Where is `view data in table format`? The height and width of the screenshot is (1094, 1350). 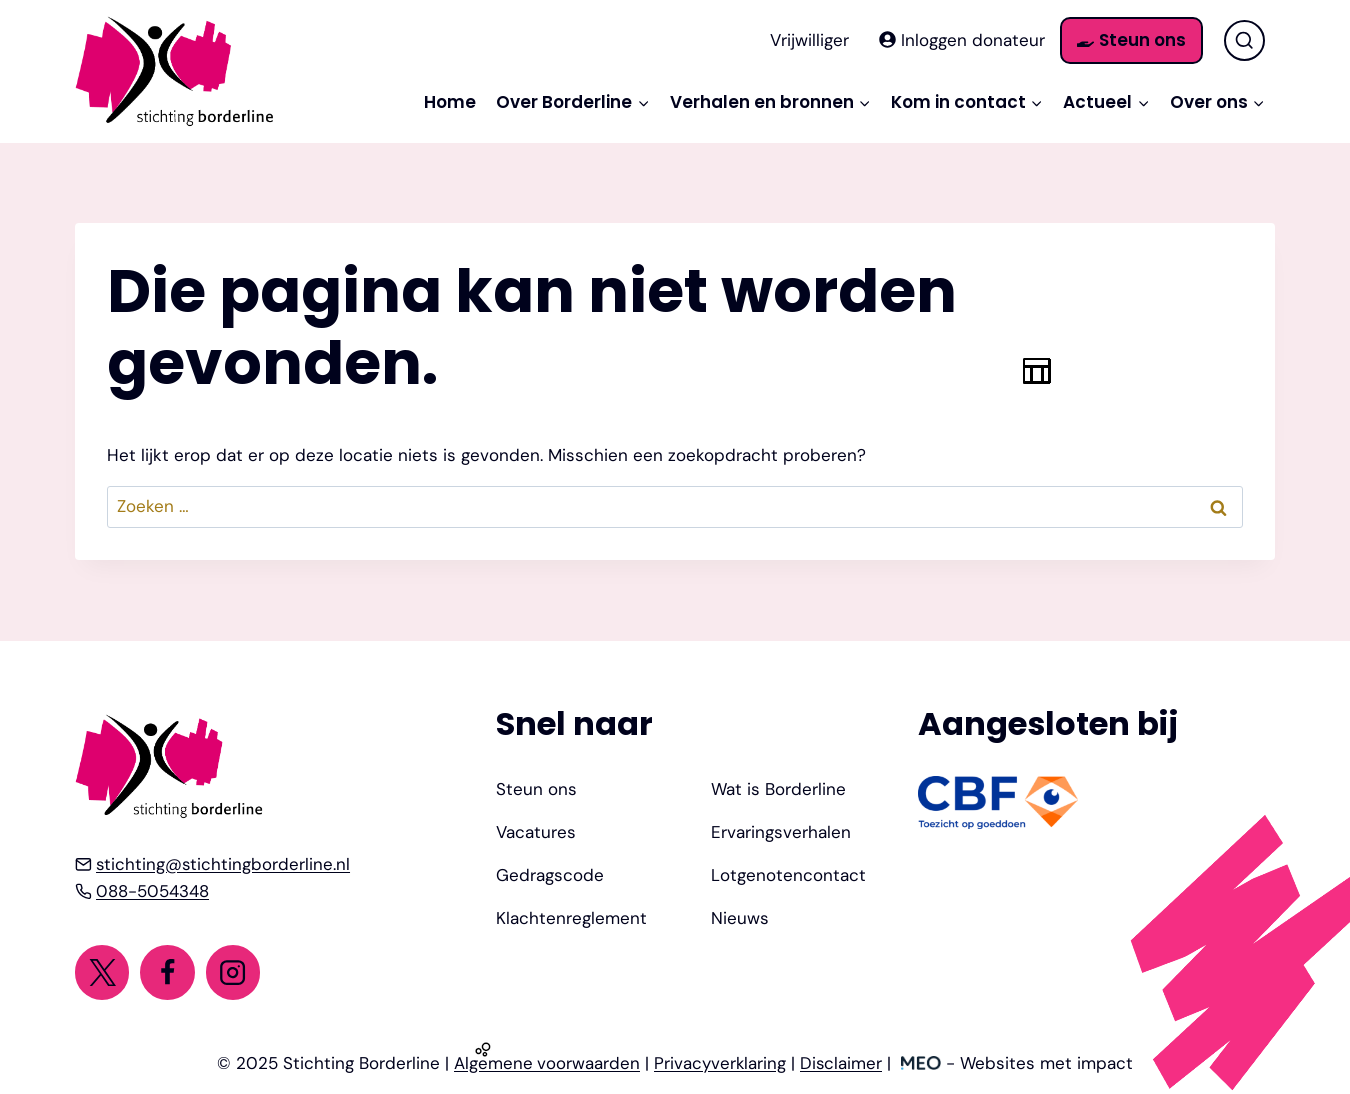 view data in table format is located at coordinates (1036, 371).